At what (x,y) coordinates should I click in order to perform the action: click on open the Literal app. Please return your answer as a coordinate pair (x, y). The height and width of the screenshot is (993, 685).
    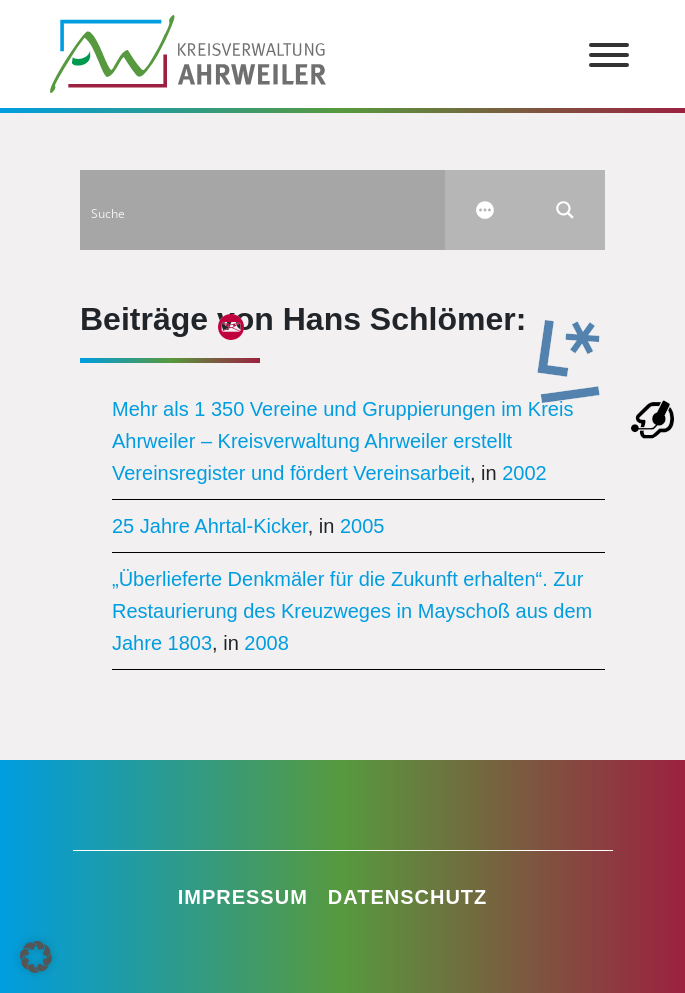
    Looking at the image, I should click on (568, 361).